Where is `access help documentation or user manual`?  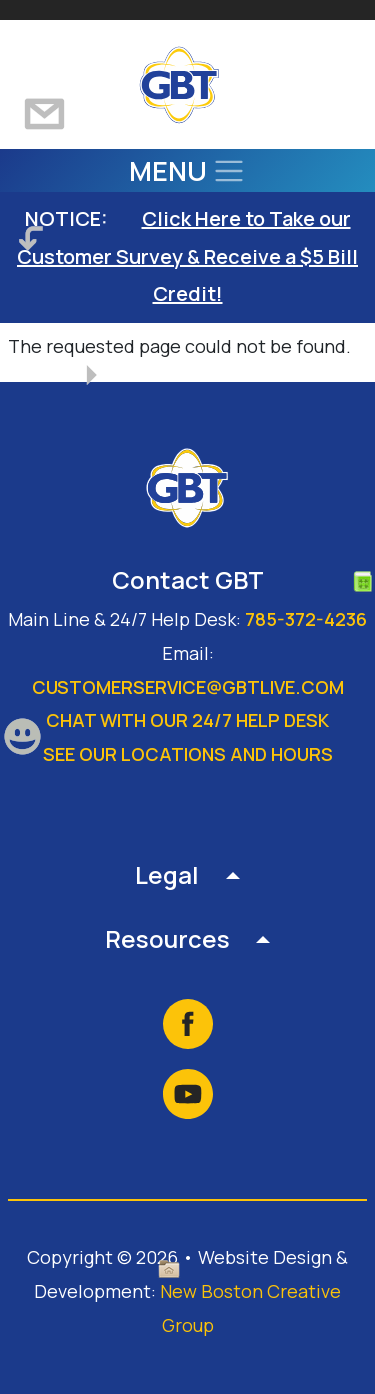 access help documentation or user manual is located at coordinates (363, 582).